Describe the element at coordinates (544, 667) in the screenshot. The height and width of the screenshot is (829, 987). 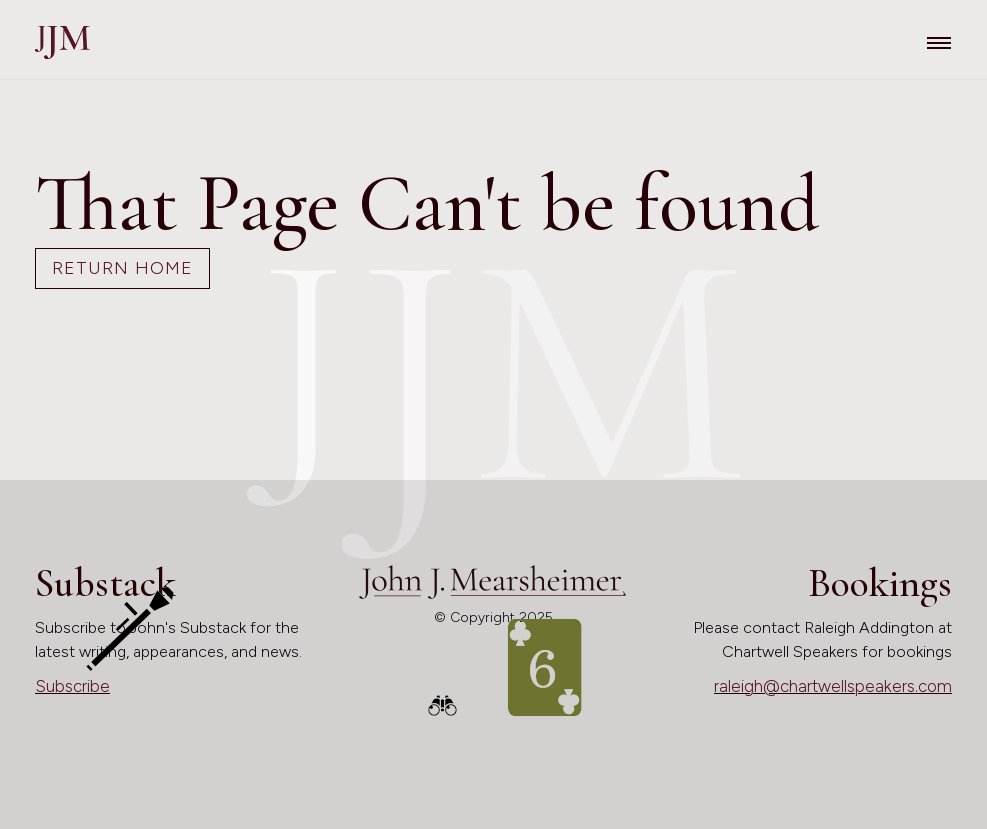
I see `six of clubs playing card` at that location.